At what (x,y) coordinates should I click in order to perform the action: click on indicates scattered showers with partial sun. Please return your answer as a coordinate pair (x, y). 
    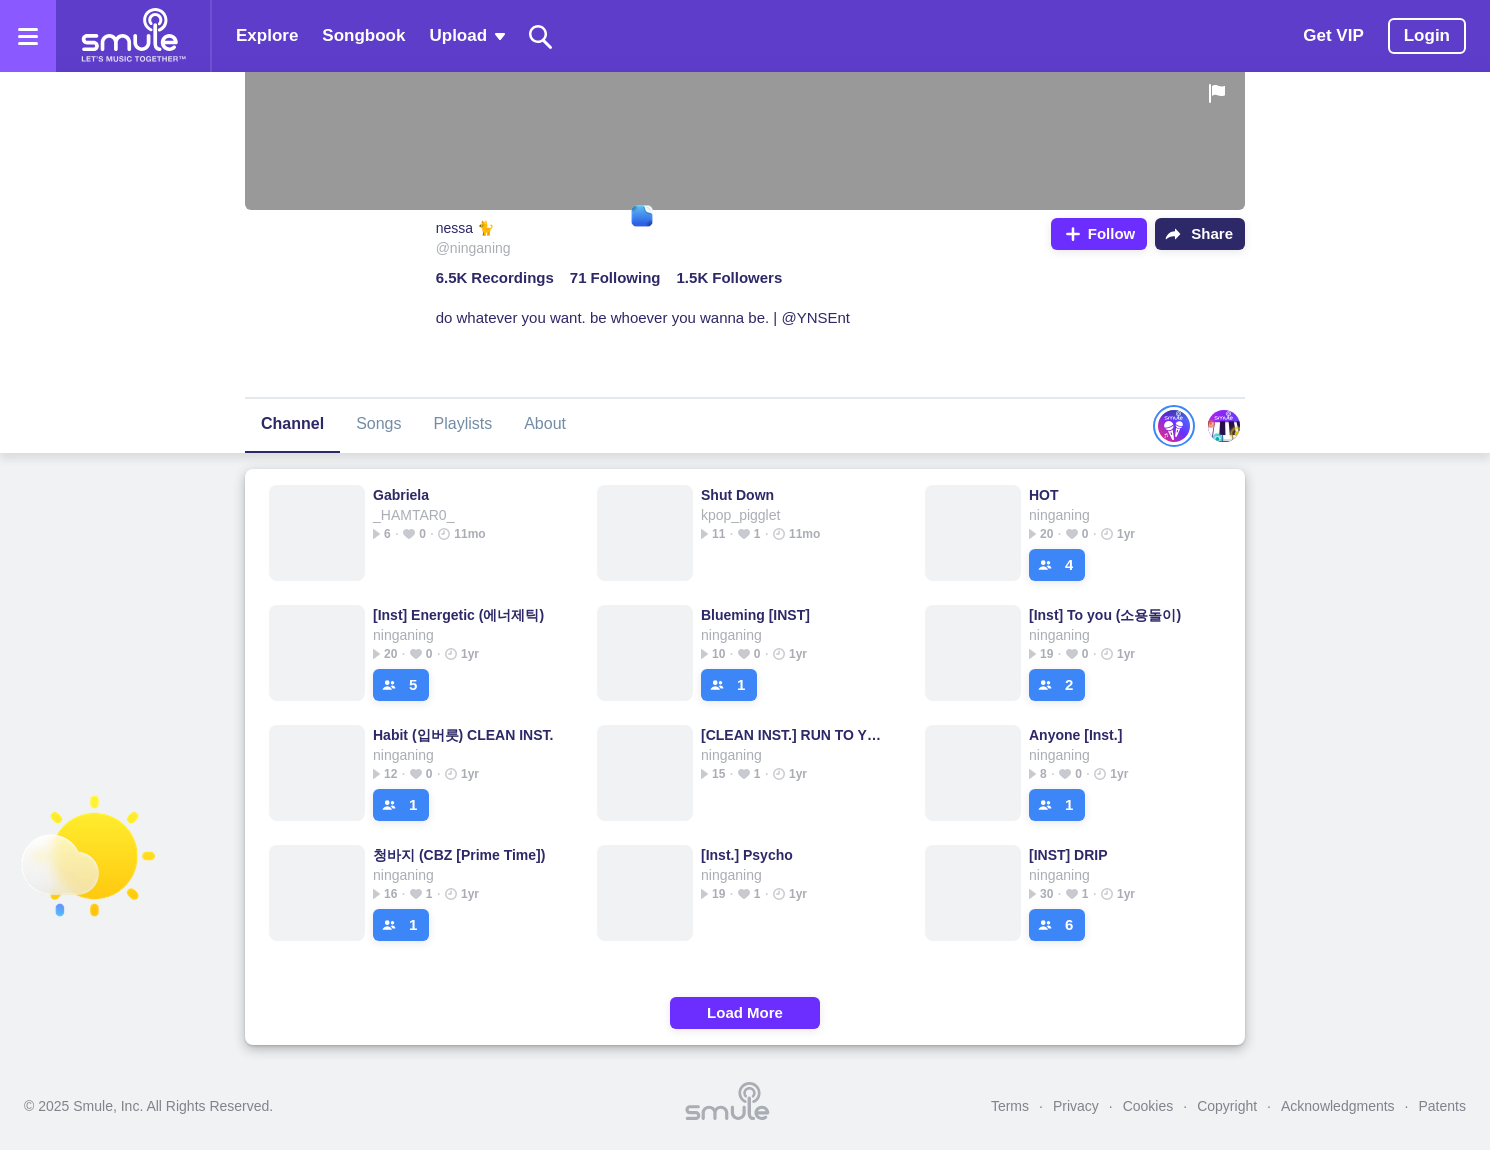
    Looking at the image, I should click on (88, 856).